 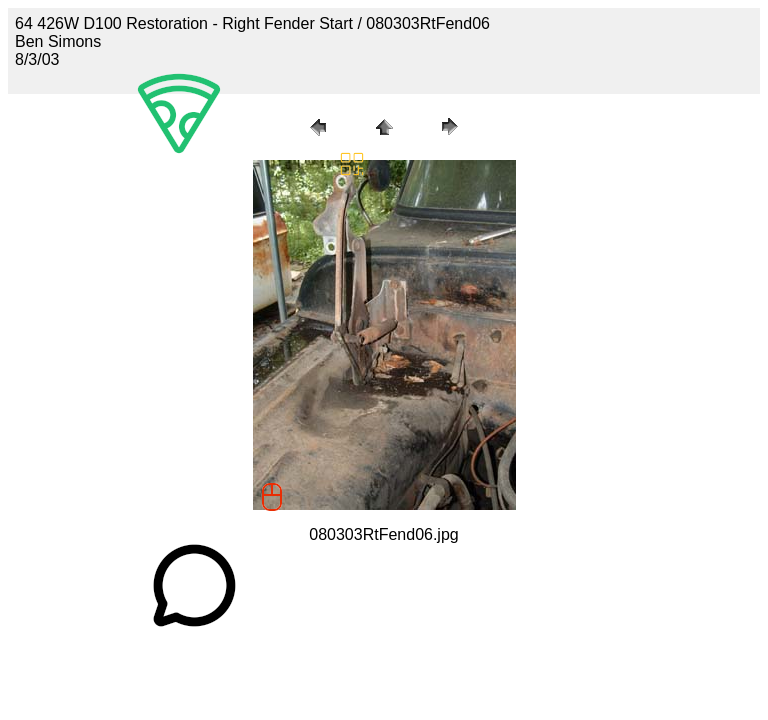 What do you see at coordinates (352, 164) in the screenshot?
I see `scan or generate a qr code` at bounding box center [352, 164].